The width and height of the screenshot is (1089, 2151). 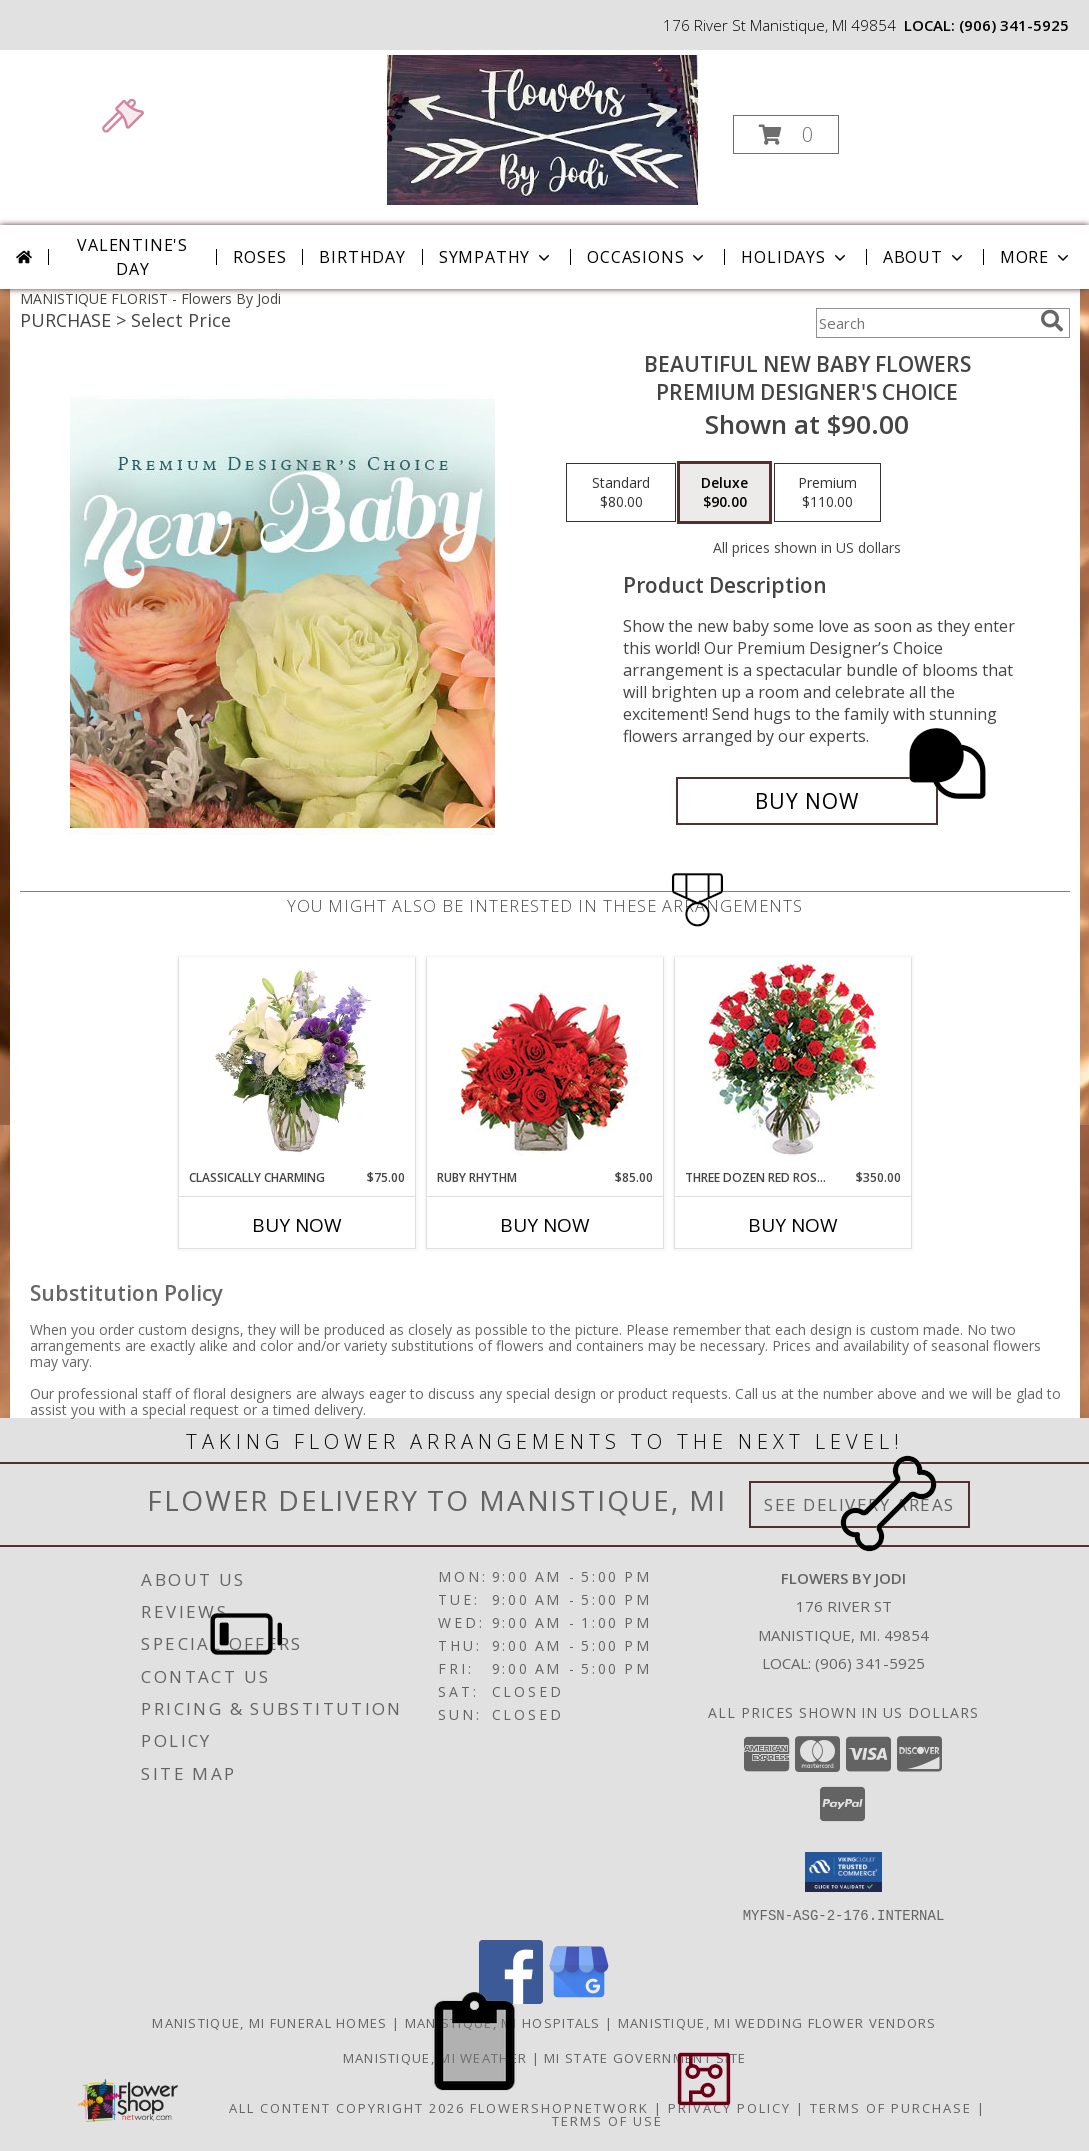 I want to click on indicates low battery status, so click(x=245, y=1634).